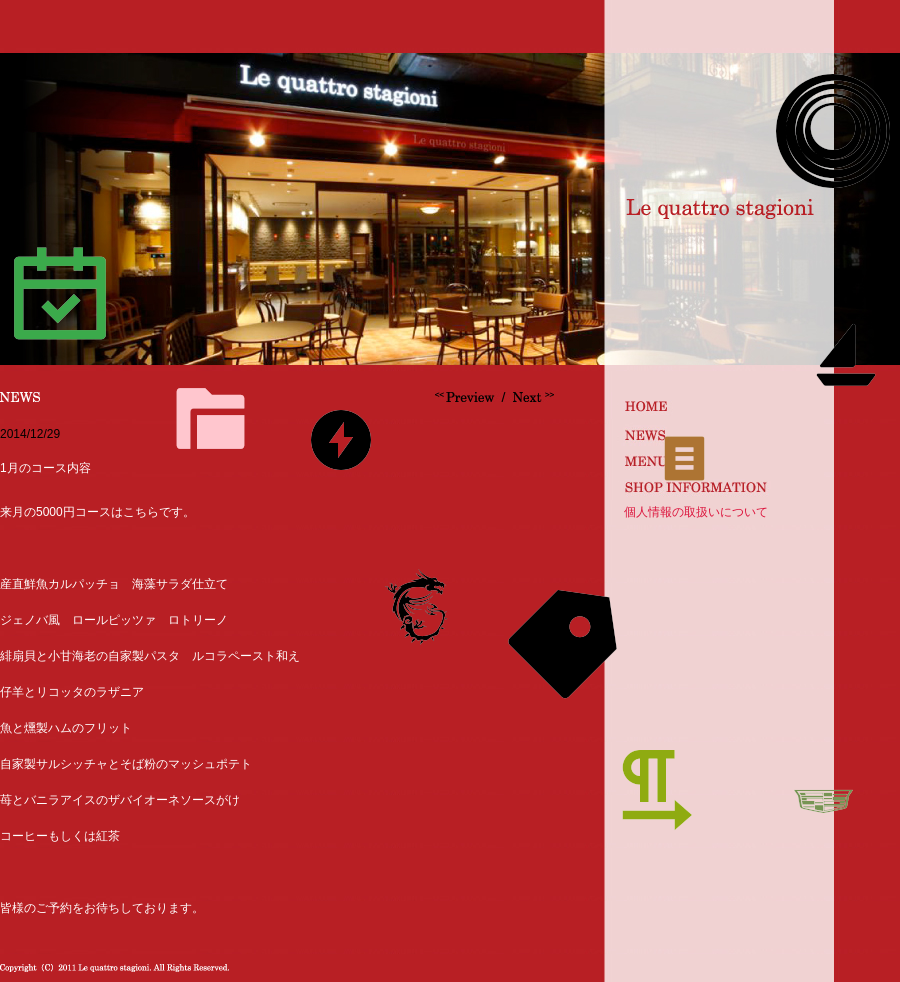 This screenshot has width=900, height=982. Describe the element at coordinates (833, 131) in the screenshot. I see `open the Loop app` at that location.